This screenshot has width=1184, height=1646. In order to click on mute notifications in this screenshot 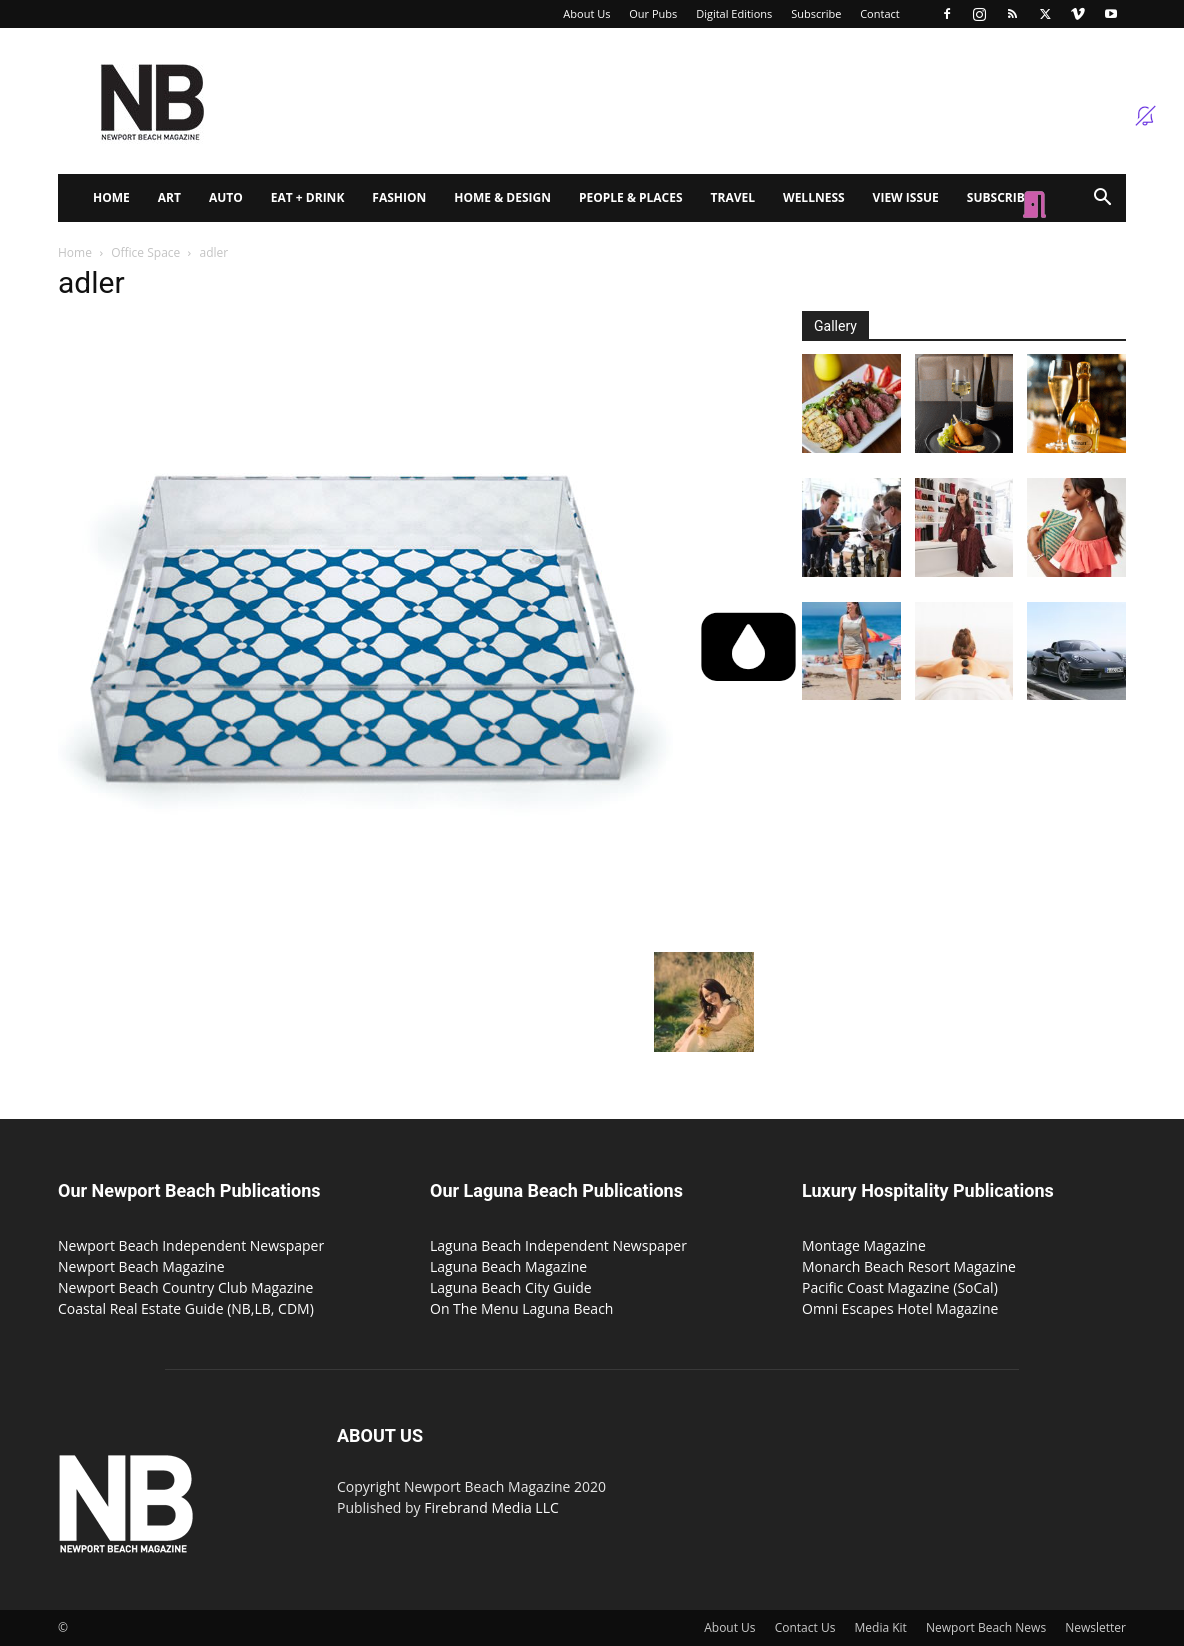, I will do `click(1145, 116)`.